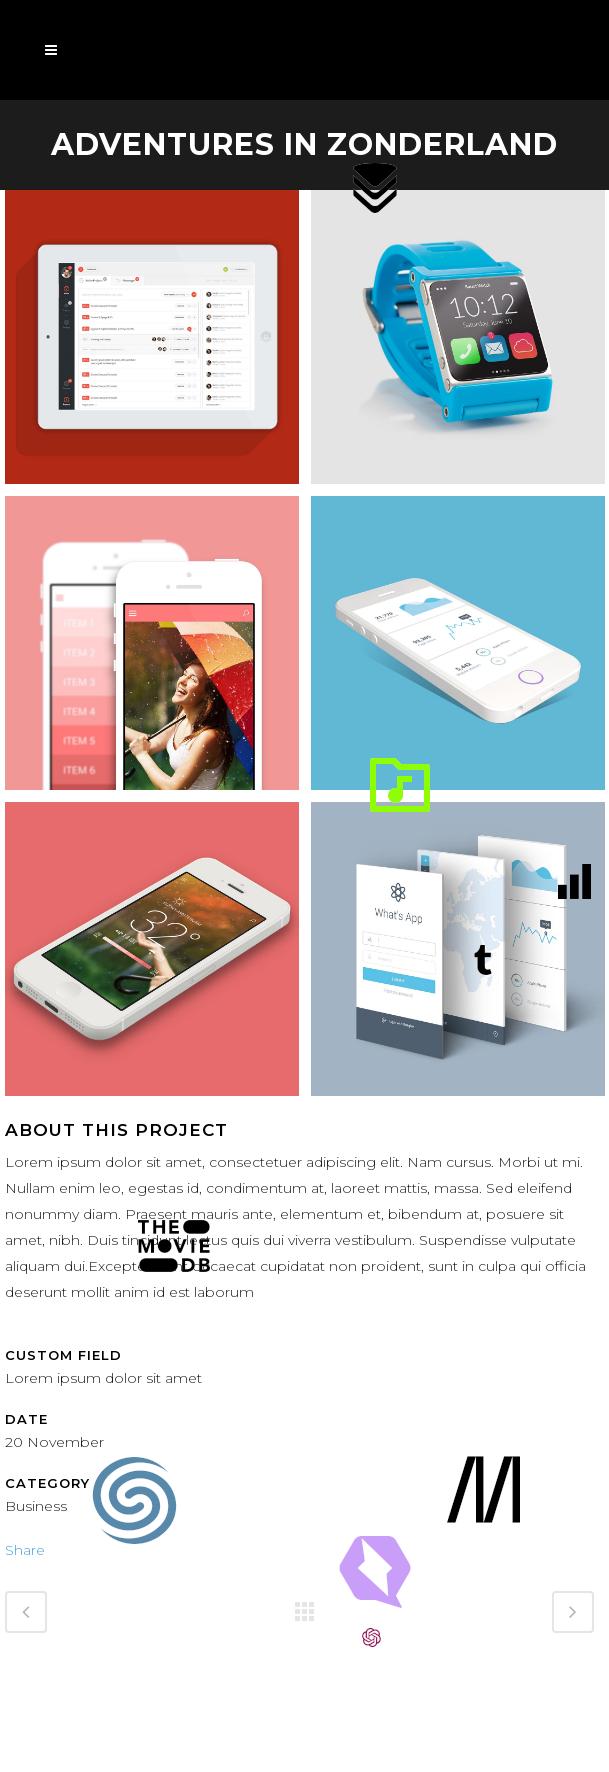 The width and height of the screenshot is (609, 1772). Describe the element at coordinates (400, 785) in the screenshot. I see `open your music folder` at that location.